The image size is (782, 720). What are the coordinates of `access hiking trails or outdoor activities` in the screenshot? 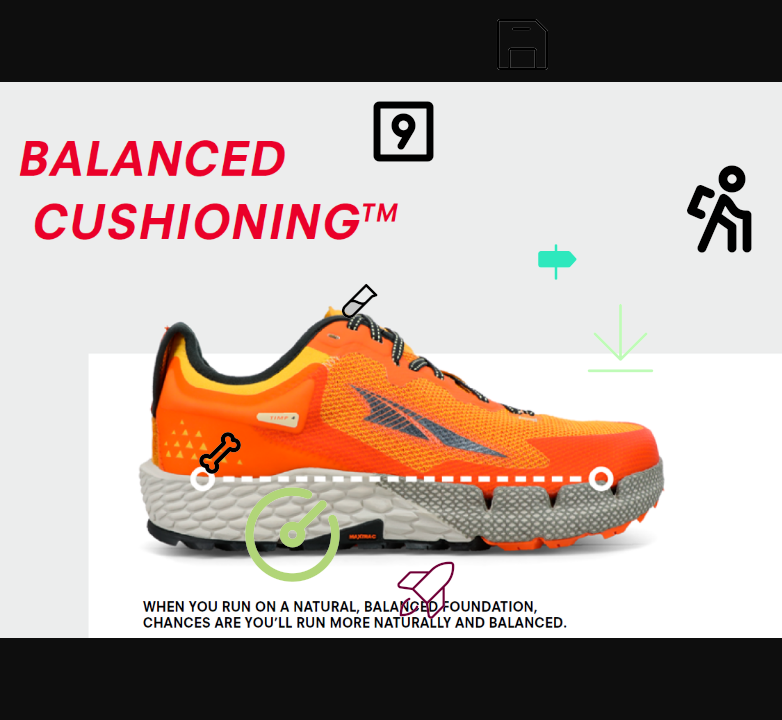 It's located at (723, 209).